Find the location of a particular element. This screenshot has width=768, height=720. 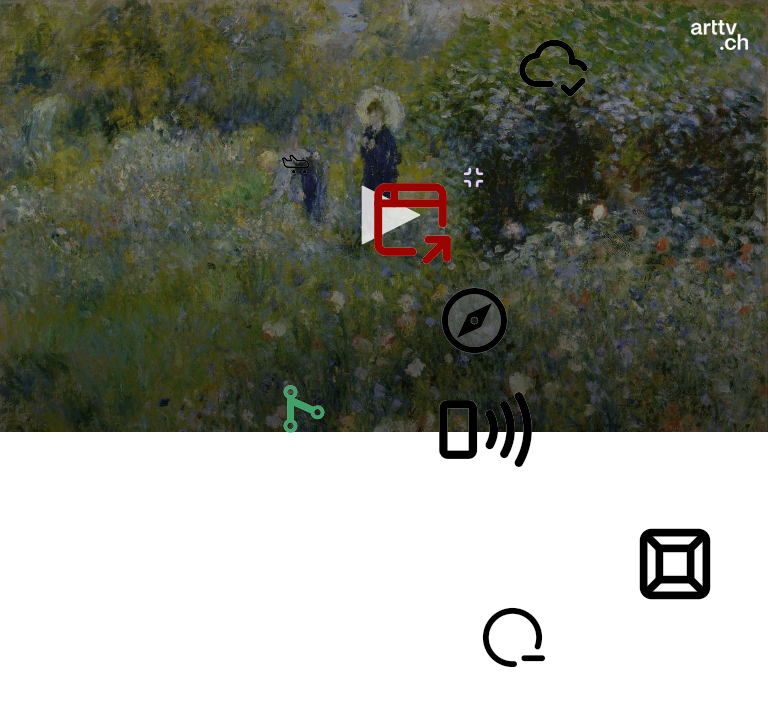

minimize or collapse the current window is located at coordinates (473, 177).